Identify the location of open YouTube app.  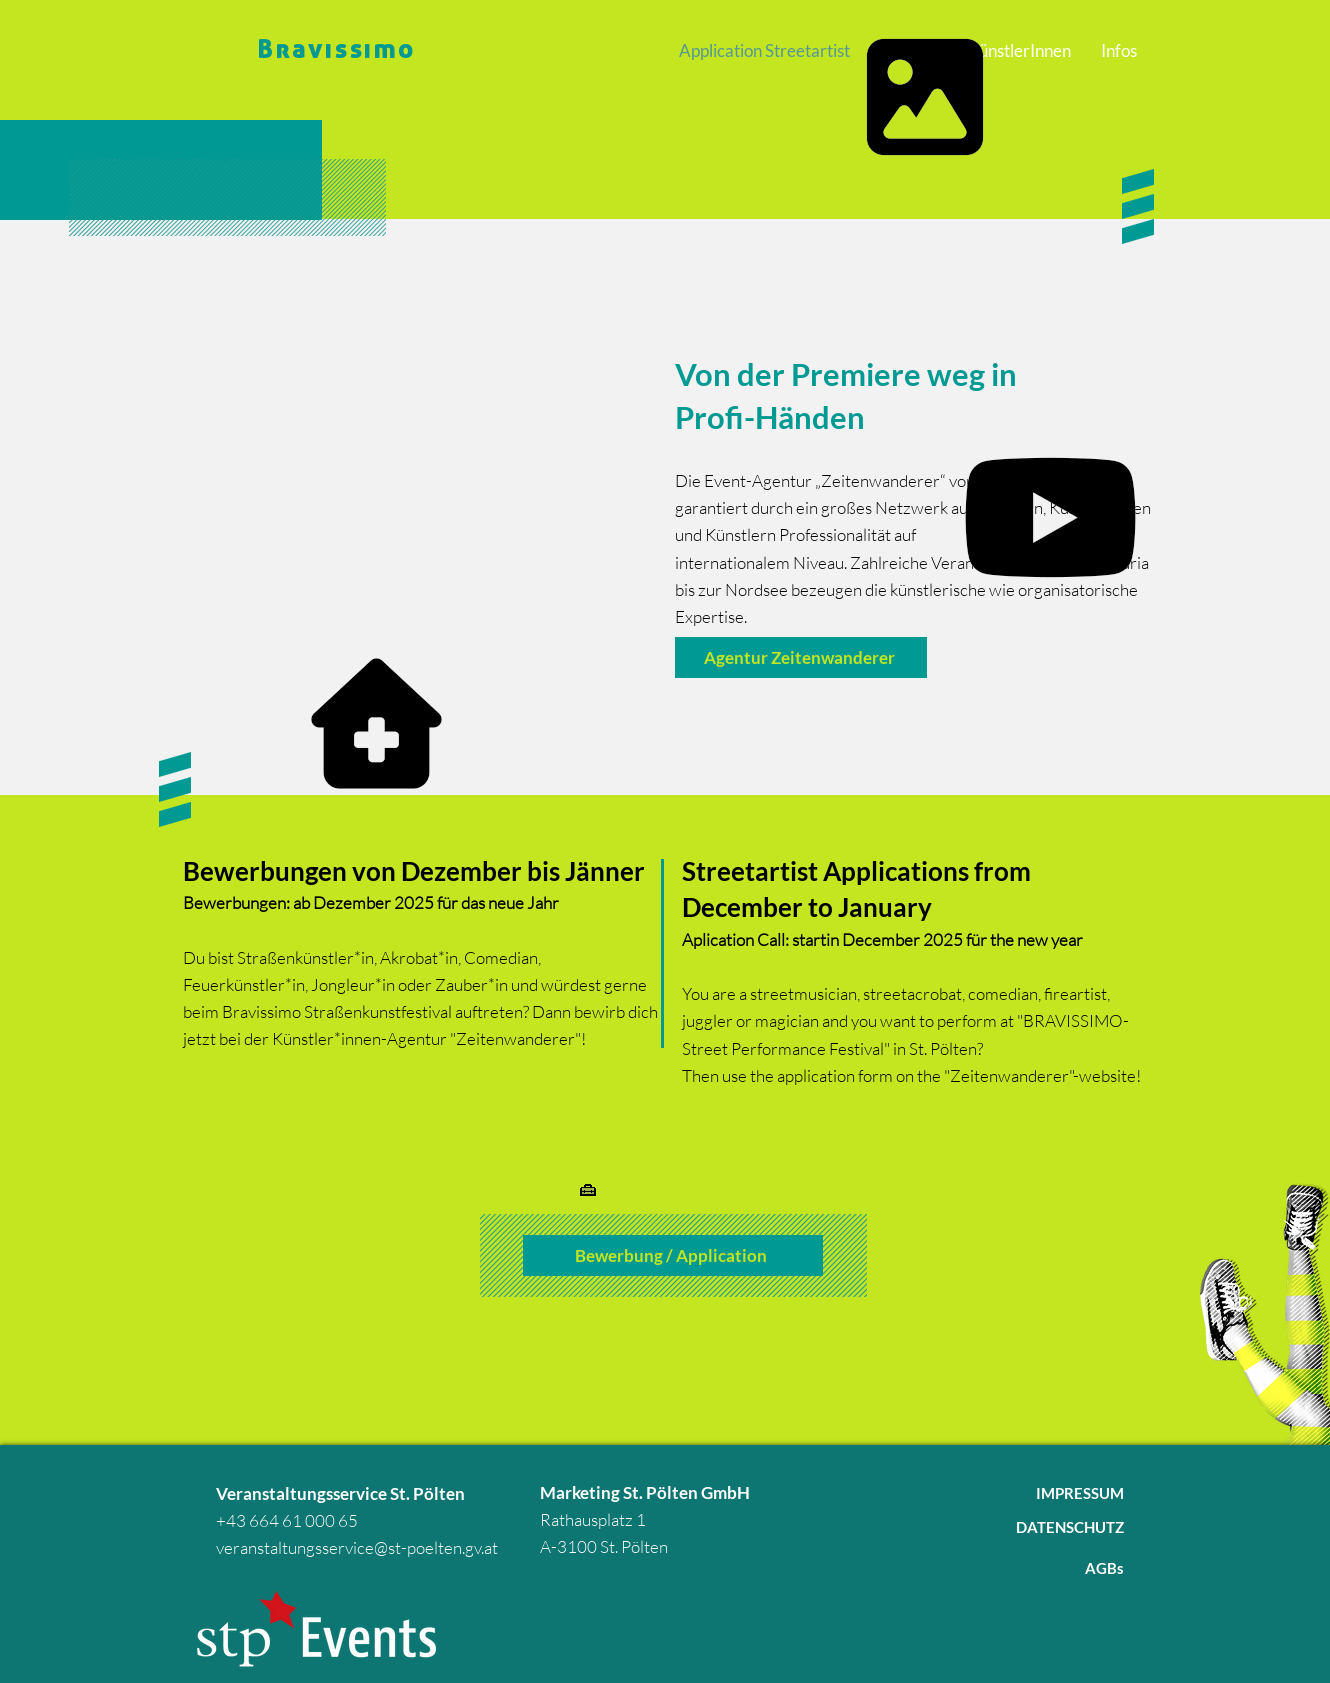
(1050, 517).